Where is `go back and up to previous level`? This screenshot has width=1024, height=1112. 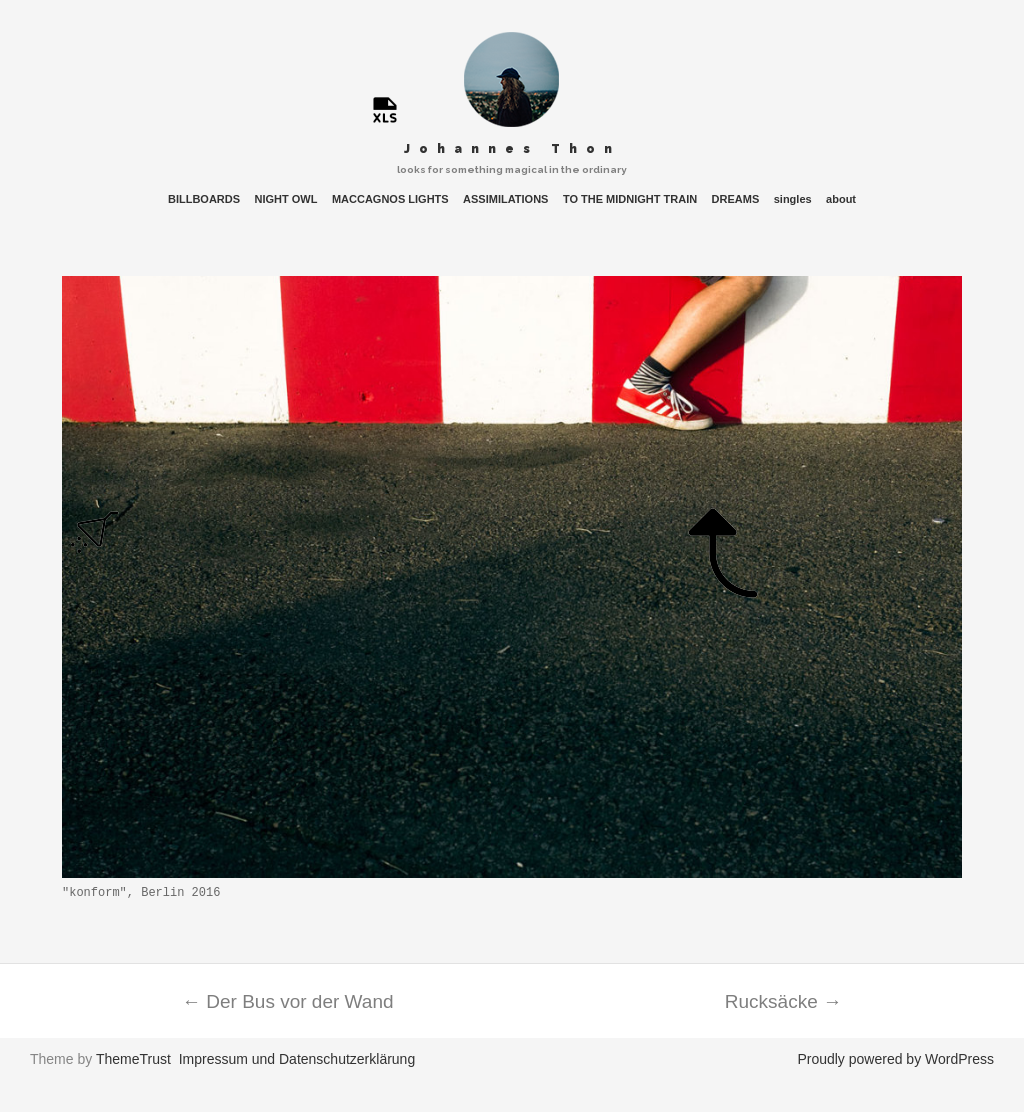
go back and up to previous level is located at coordinates (723, 553).